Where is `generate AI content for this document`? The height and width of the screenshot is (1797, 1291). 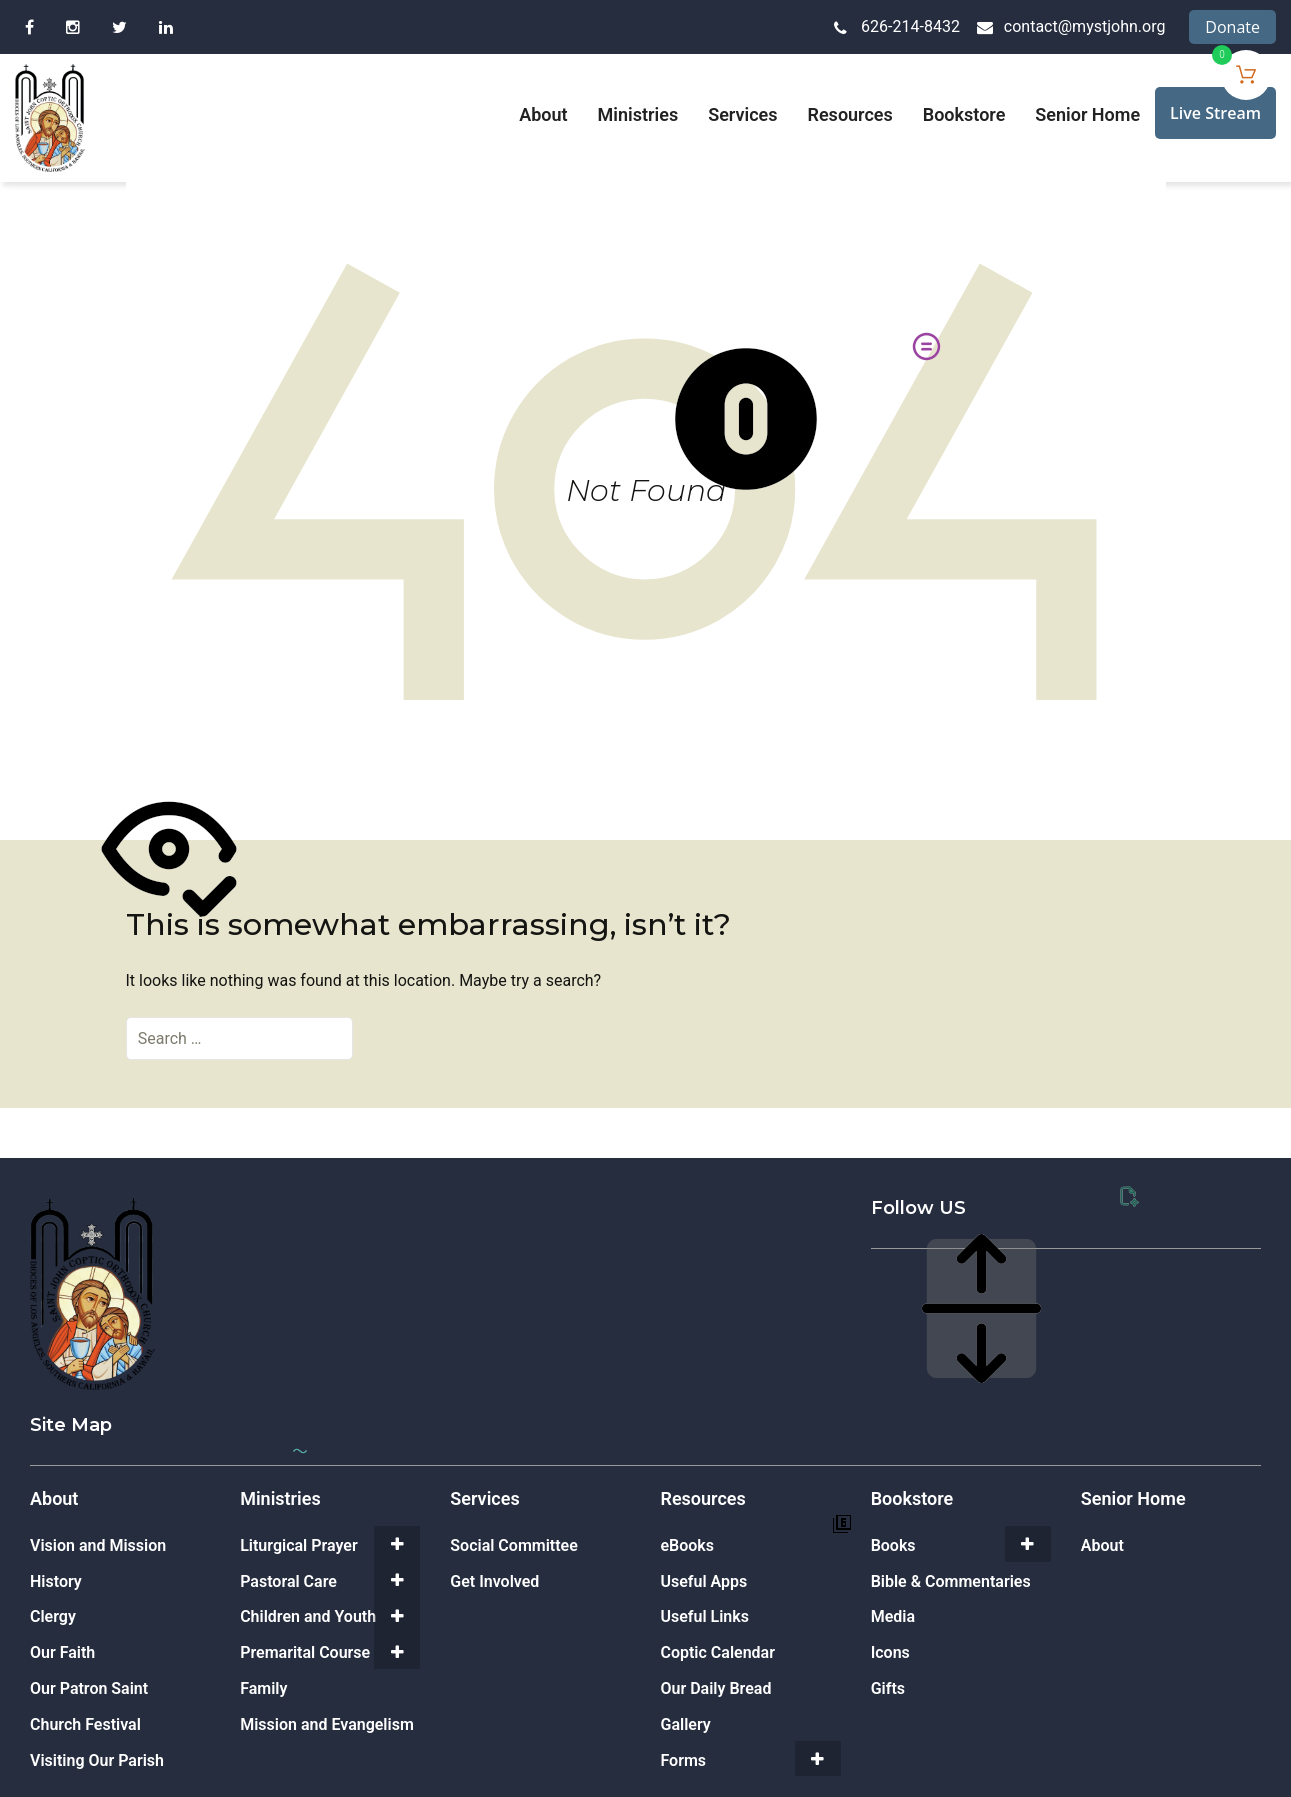 generate AI content for this document is located at coordinates (1128, 1196).